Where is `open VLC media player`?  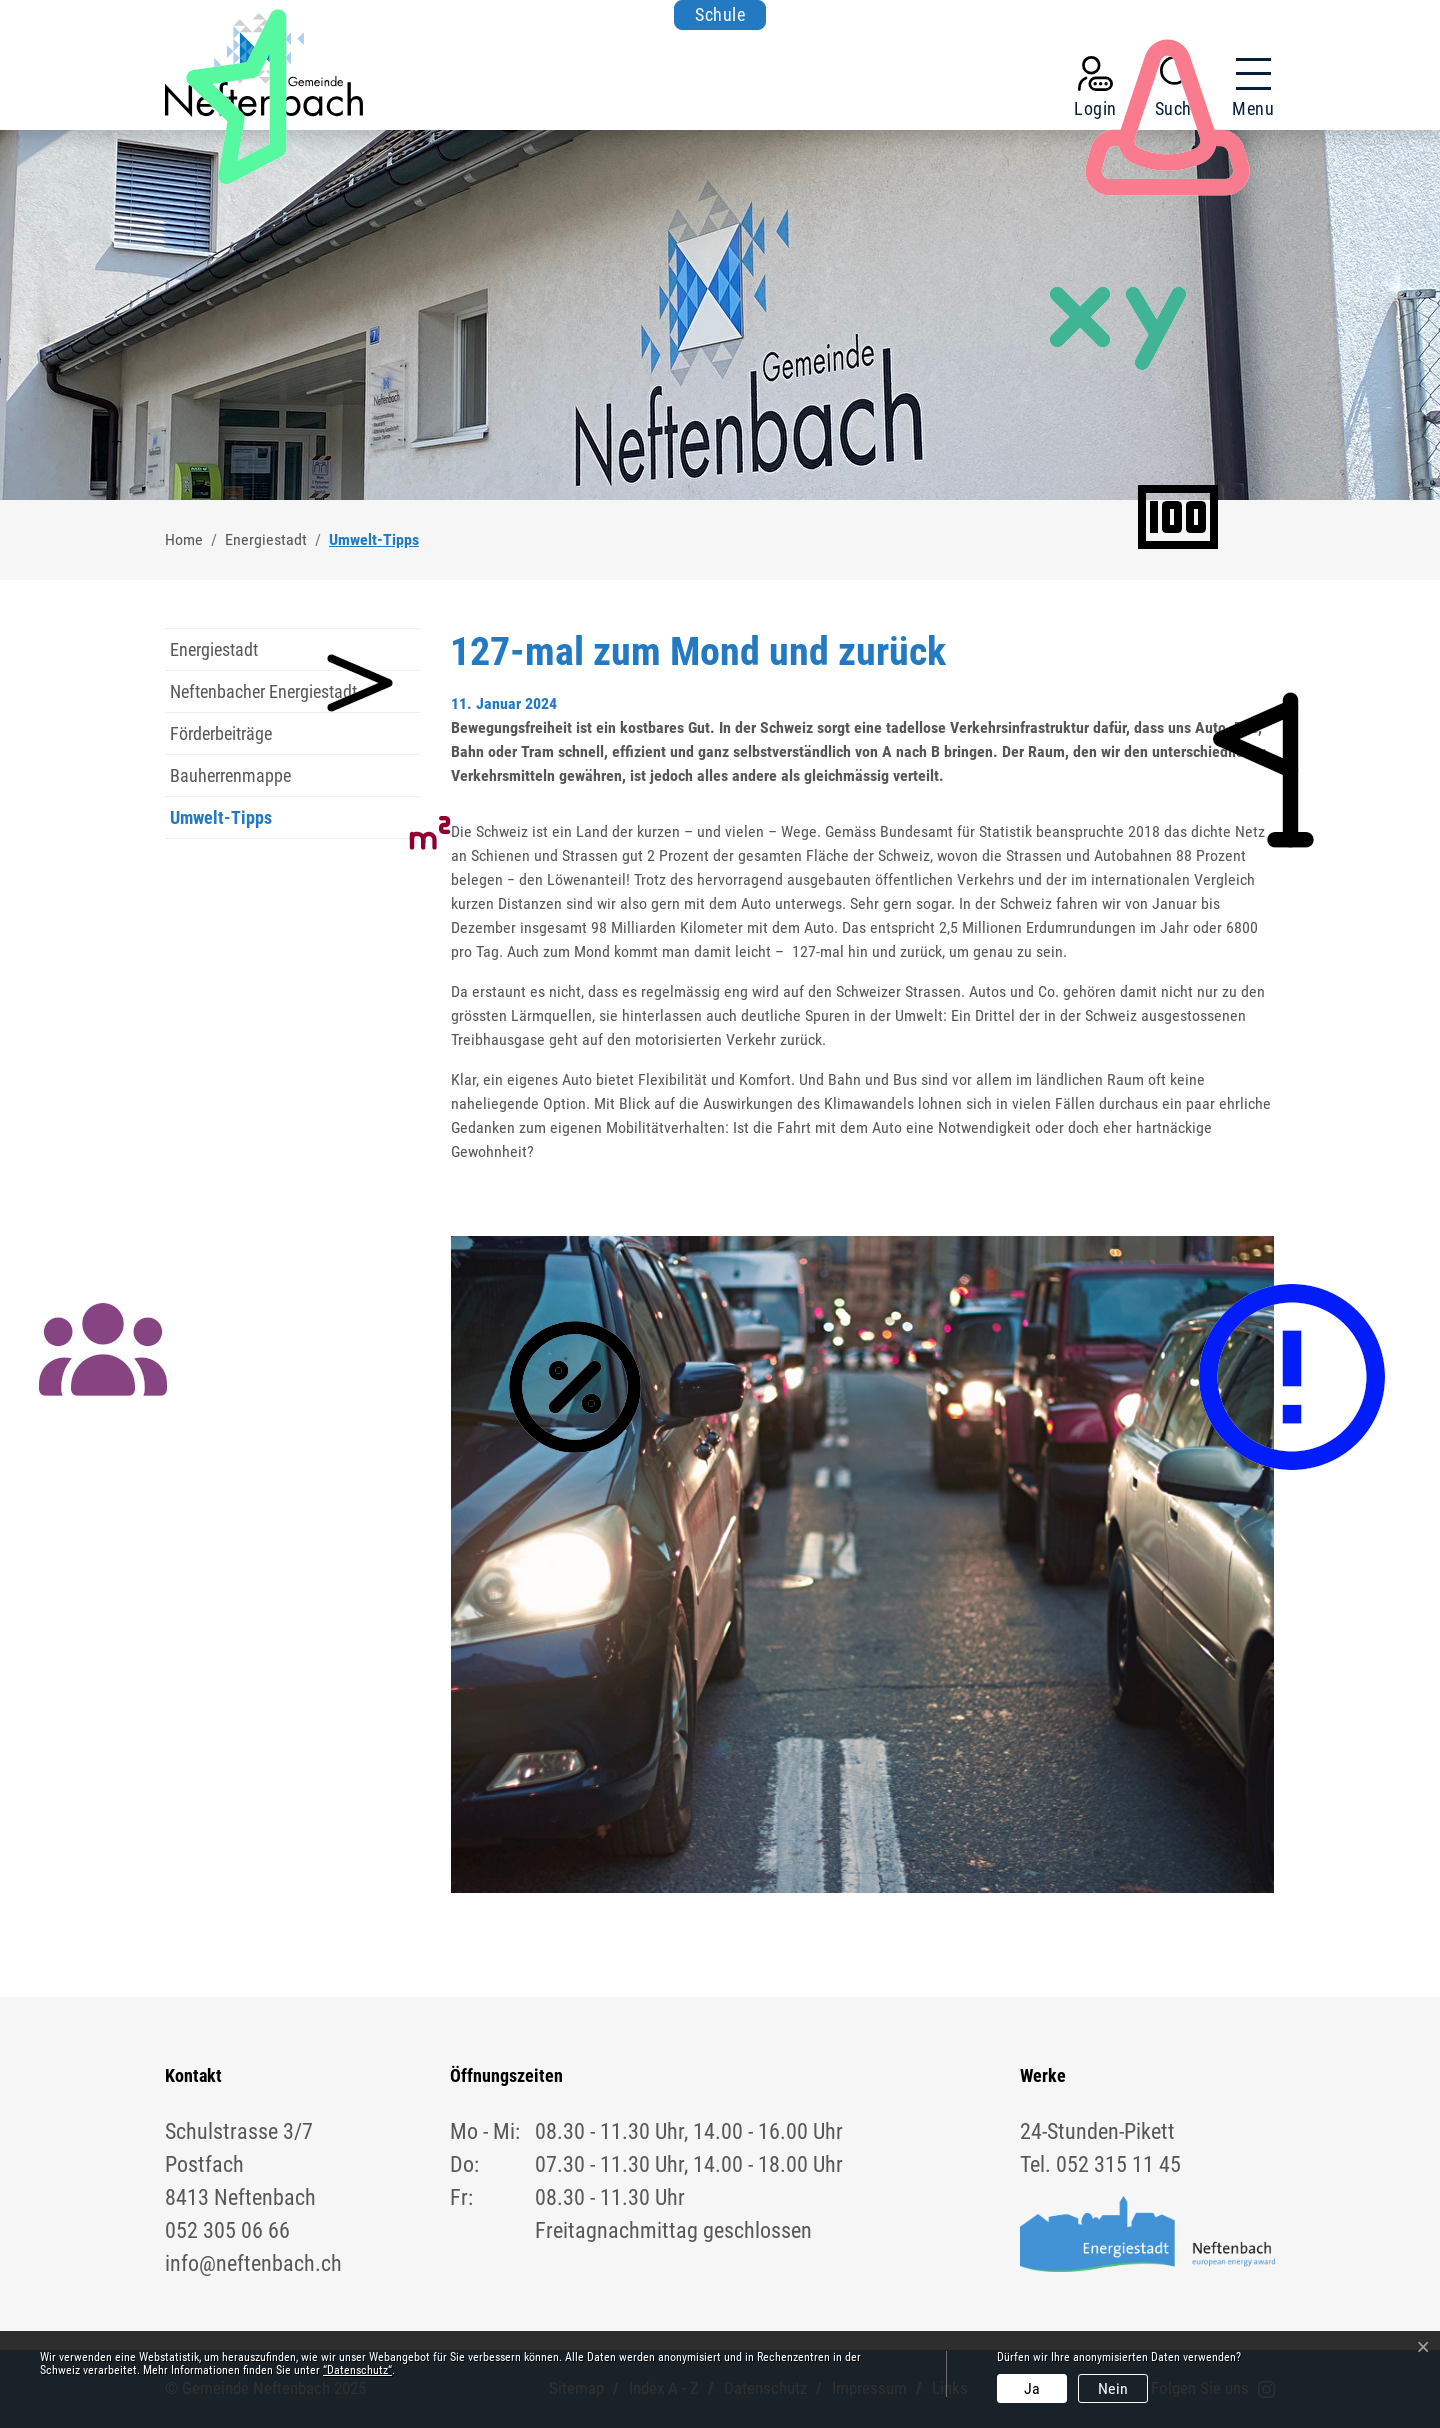 open VLC media player is located at coordinates (1167, 121).